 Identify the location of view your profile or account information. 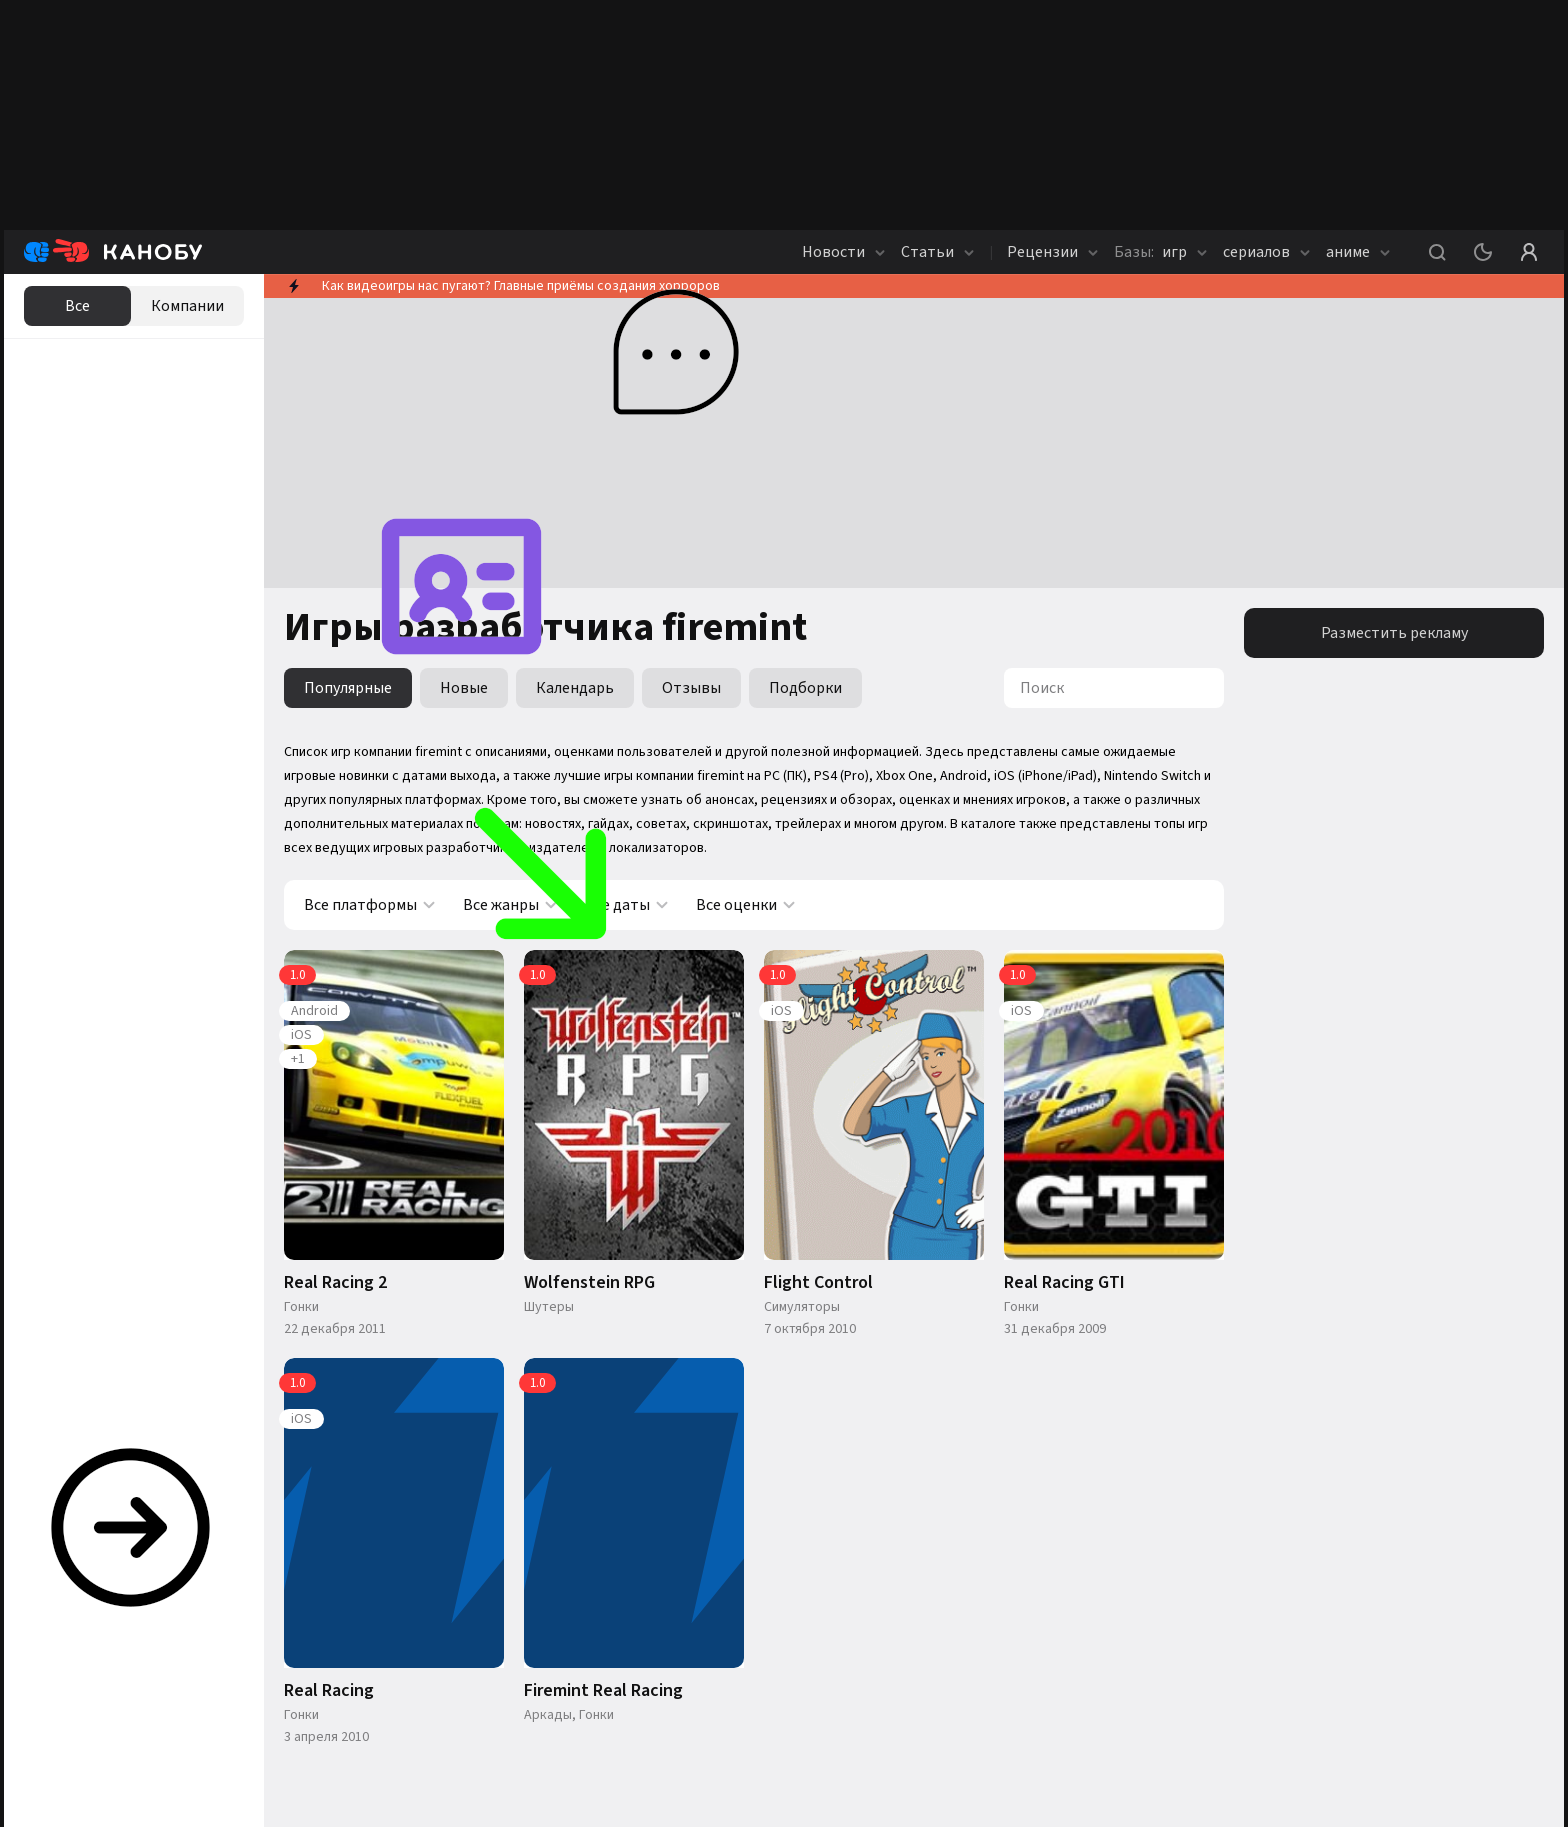
(461, 586).